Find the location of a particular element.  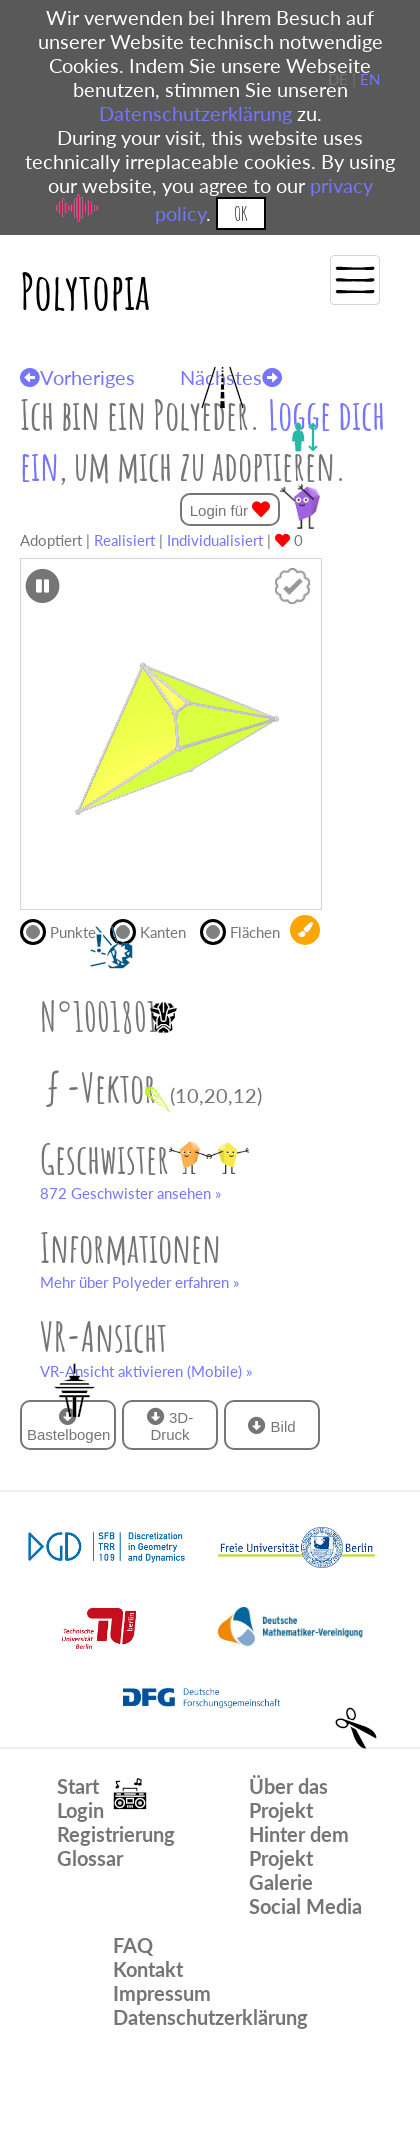

select mech or robot character is located at coordinates (163, 1017).